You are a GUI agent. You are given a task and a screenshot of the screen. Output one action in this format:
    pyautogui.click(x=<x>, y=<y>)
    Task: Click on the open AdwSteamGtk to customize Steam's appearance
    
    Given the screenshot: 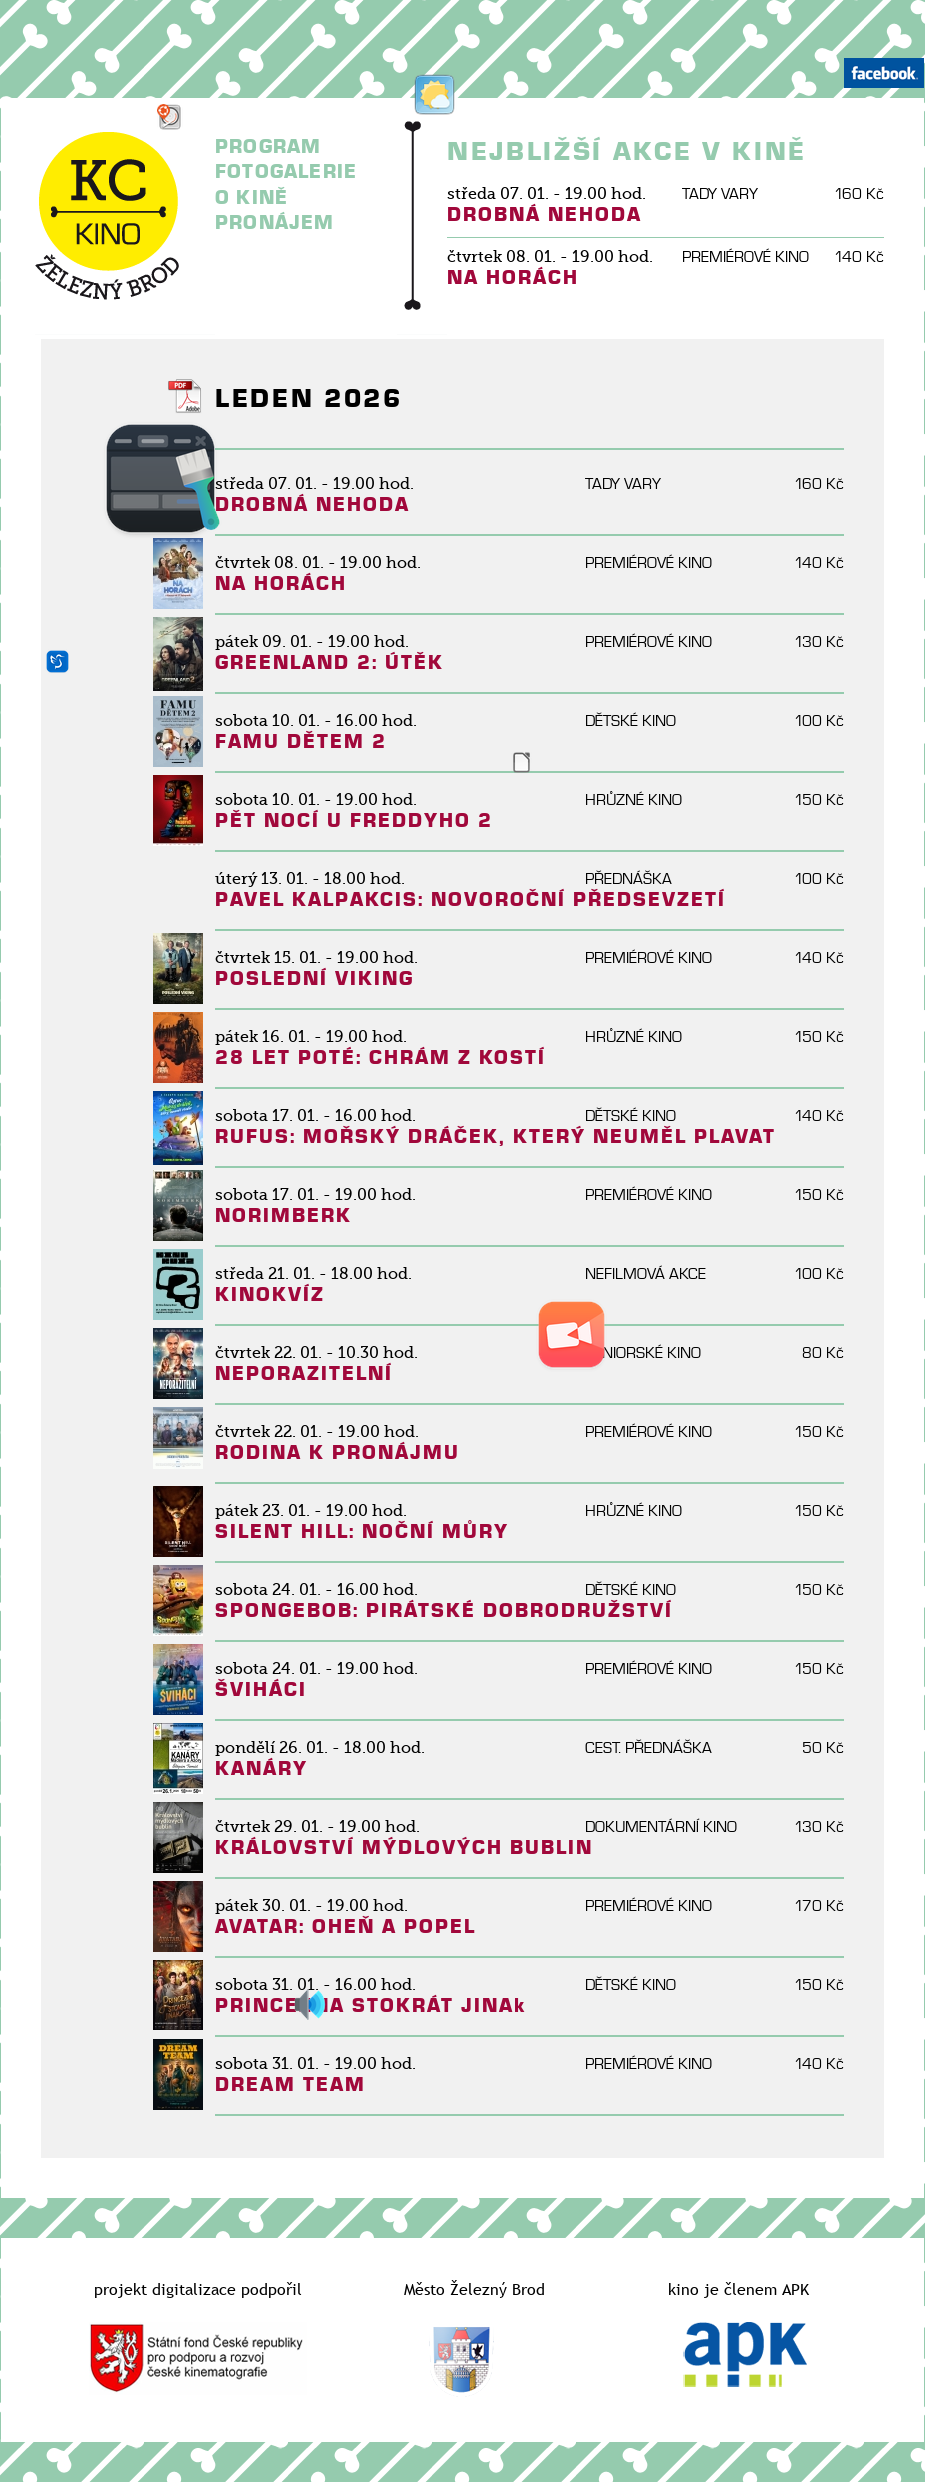 What is the action you would take?
    pyautogui.click(x=160, y=478)
    